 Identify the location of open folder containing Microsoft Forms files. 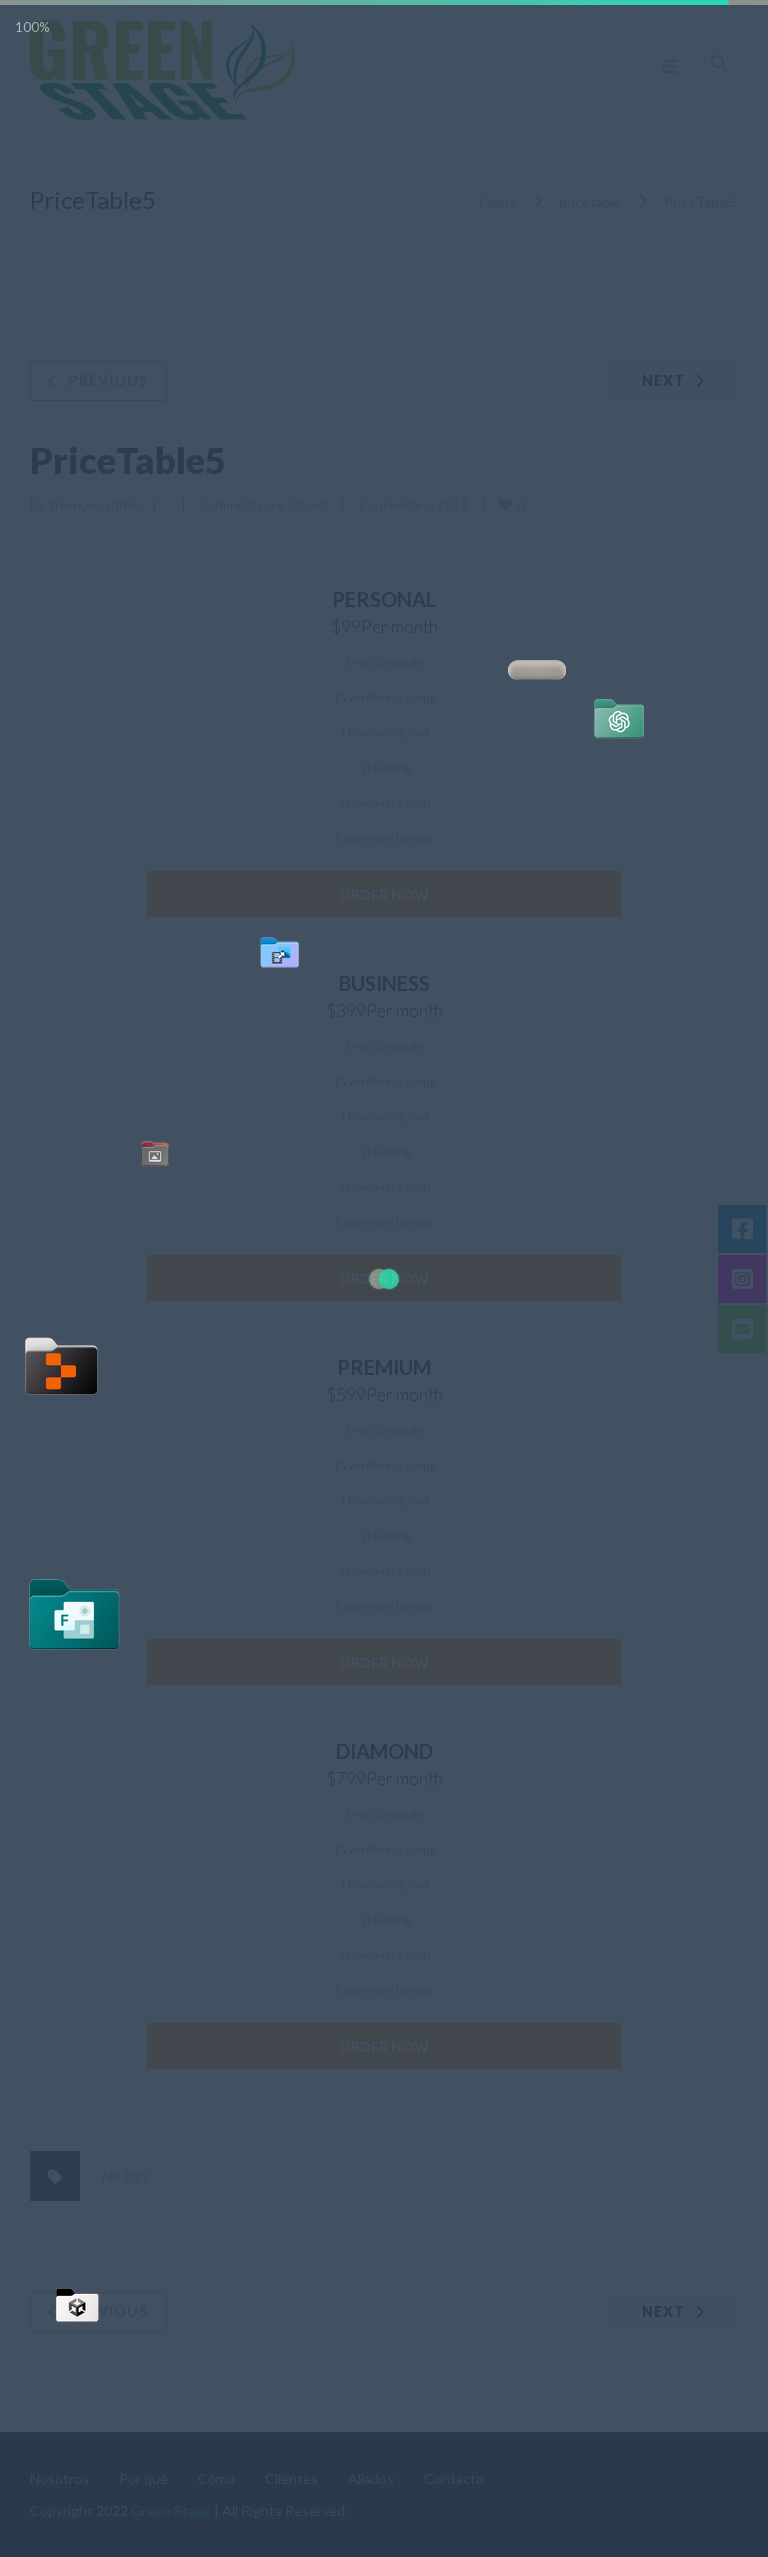
(74, 1617).